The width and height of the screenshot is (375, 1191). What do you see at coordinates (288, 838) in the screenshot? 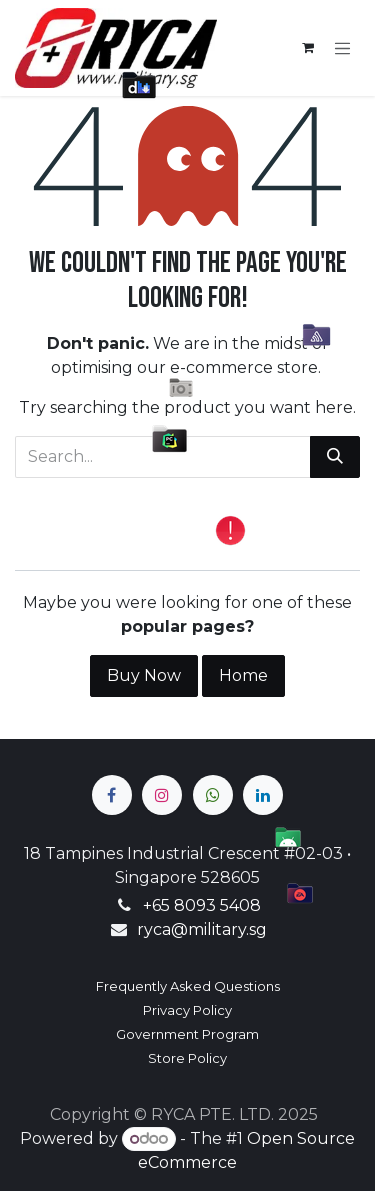
I see `open android-related files folder` at bounding box center [288, 838].